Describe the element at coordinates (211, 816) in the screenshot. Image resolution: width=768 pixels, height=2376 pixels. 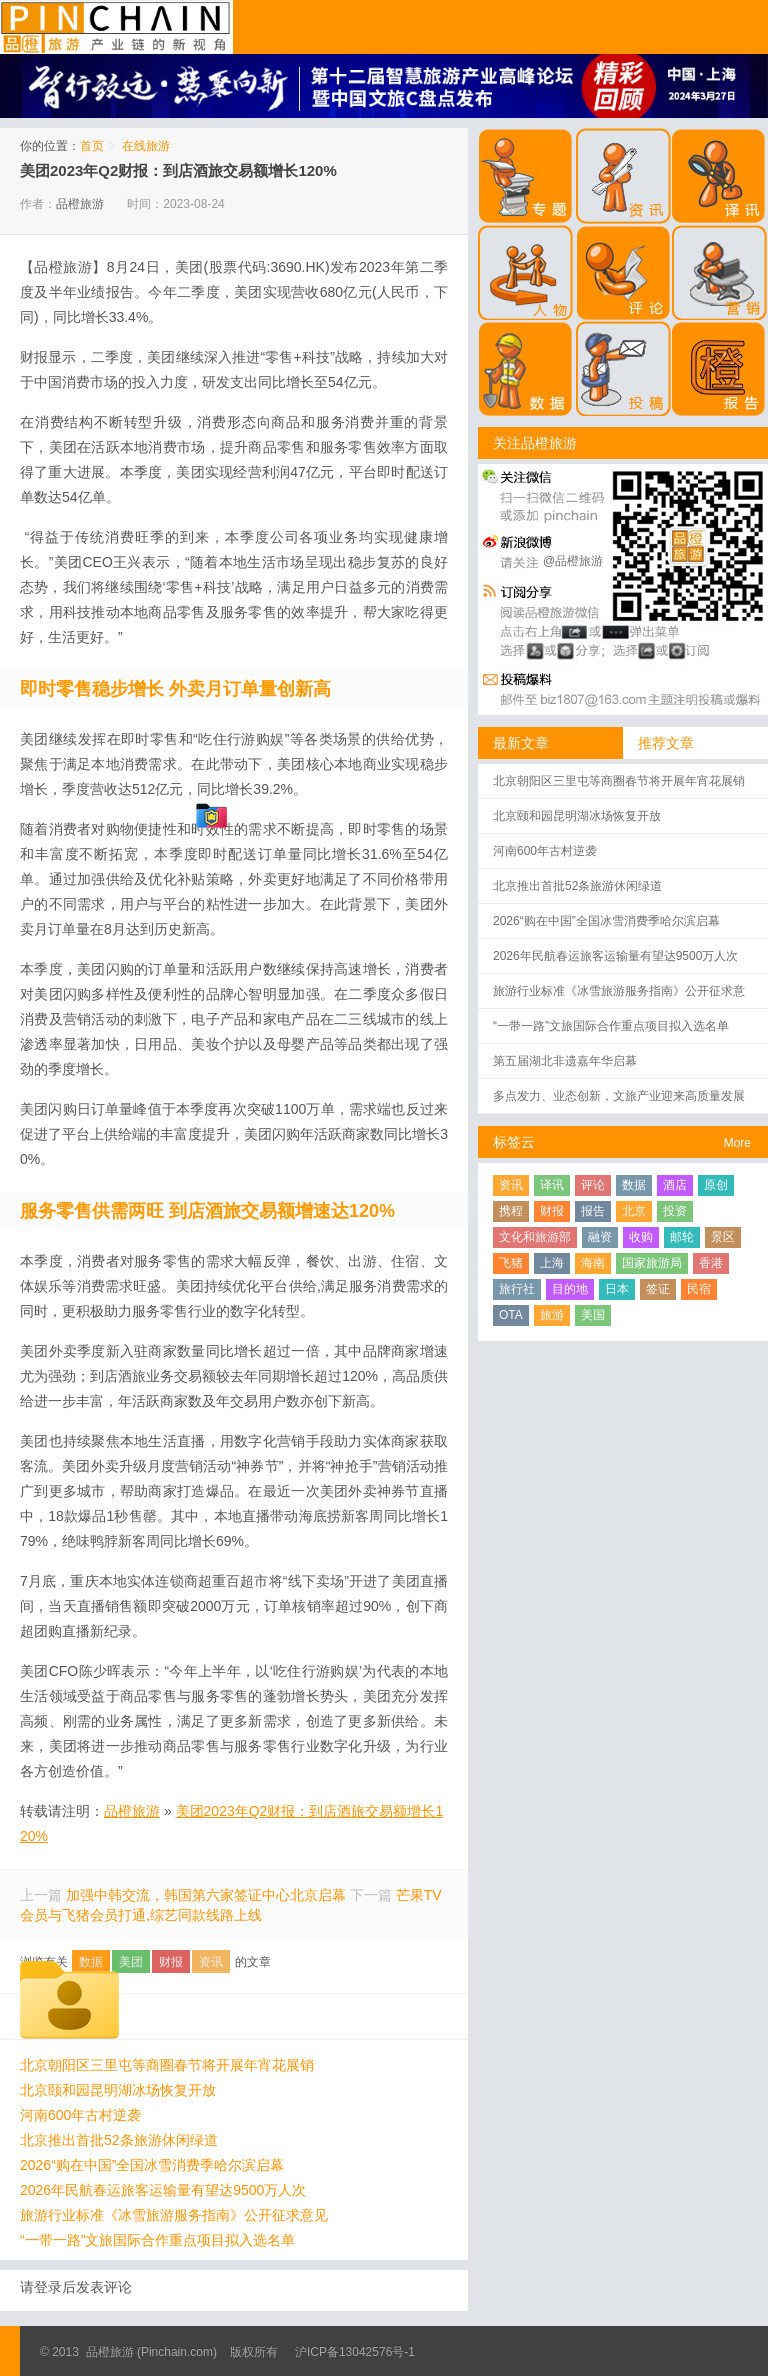
I see `open clash royale game files folder` at that location.